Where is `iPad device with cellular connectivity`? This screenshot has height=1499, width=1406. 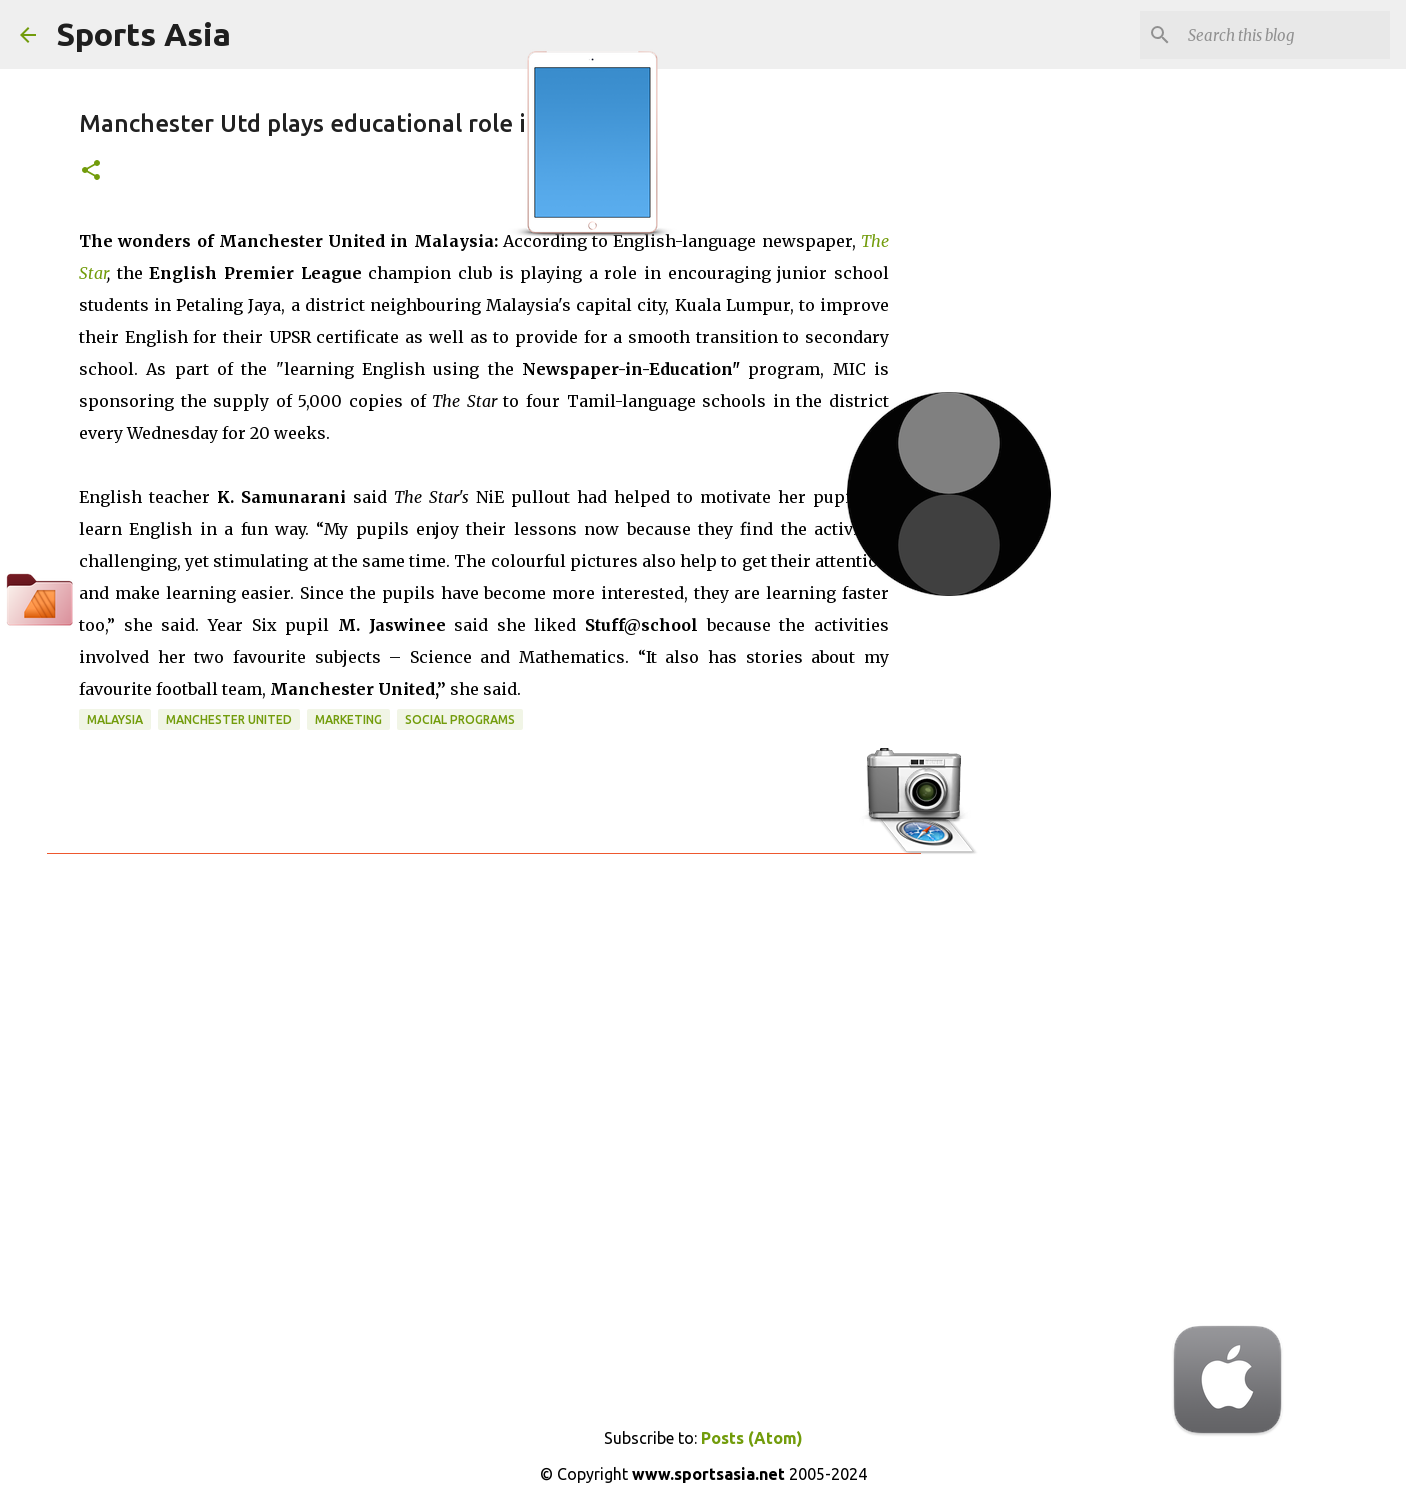 iPad device with cellular connectivity is located at coordinates (592, 141).